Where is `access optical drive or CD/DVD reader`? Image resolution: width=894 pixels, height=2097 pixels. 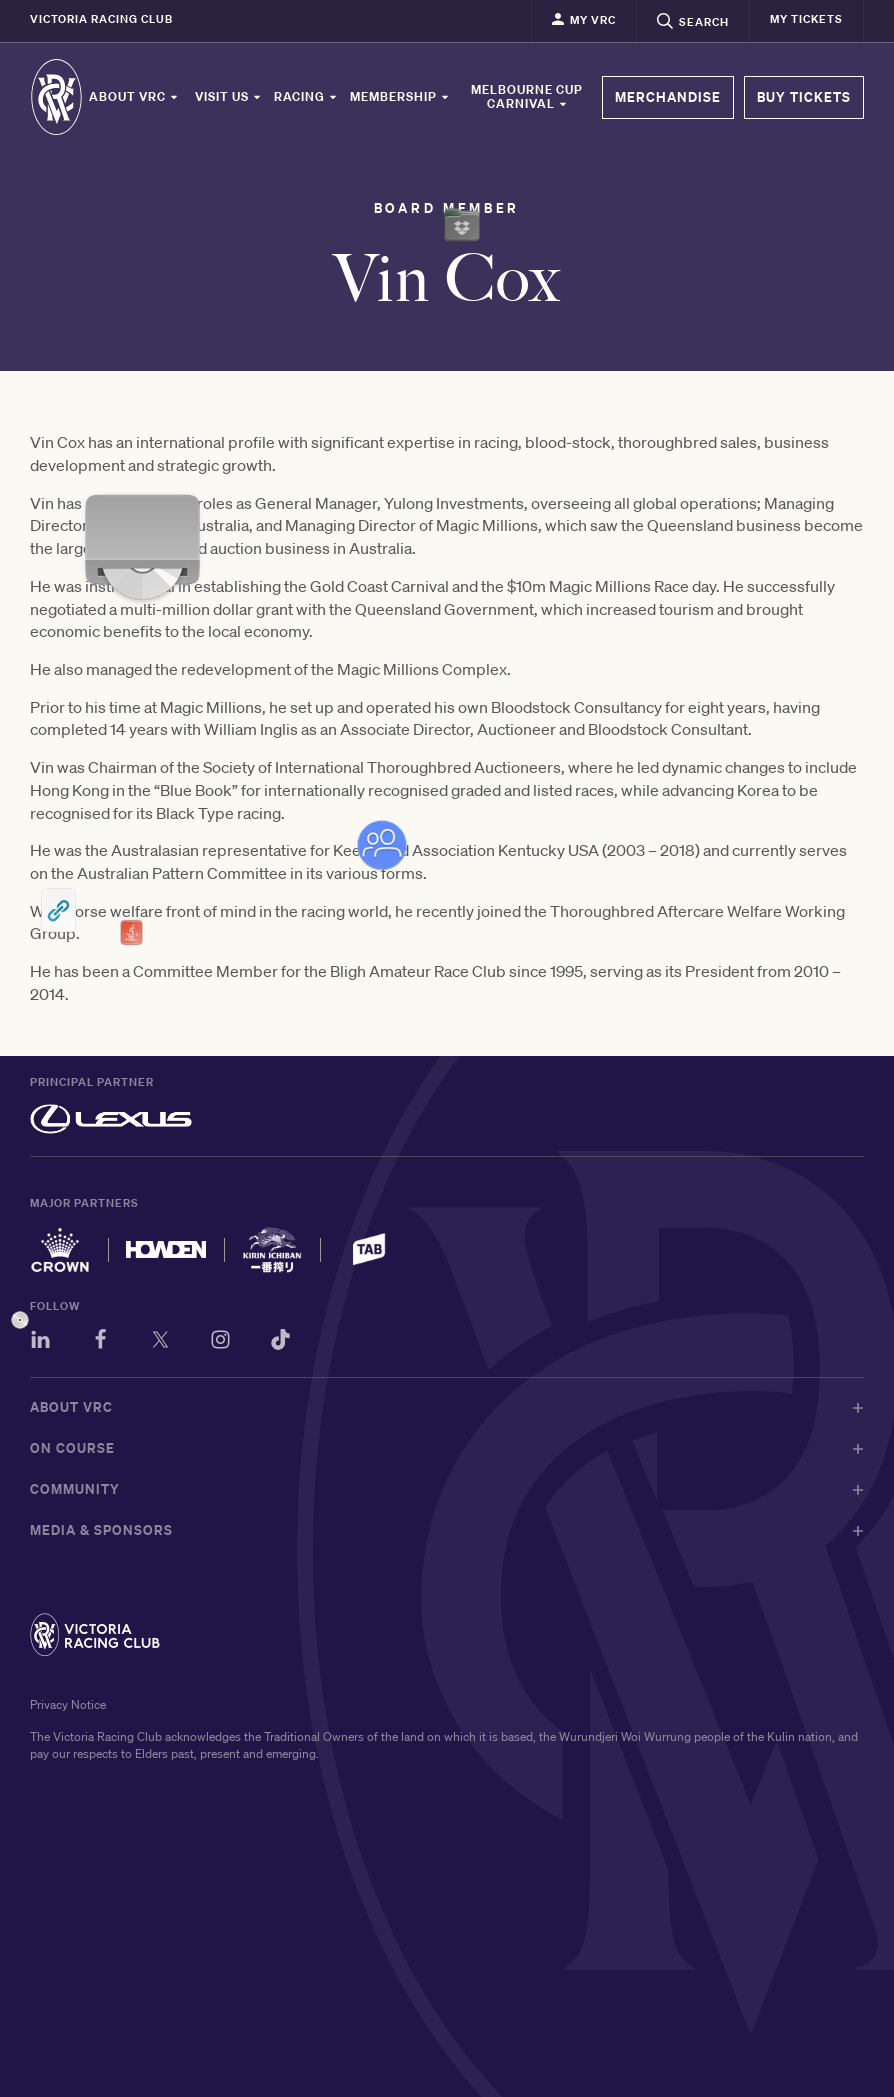
access optical drive or CD/DVD reader is located at coordinates (142, 539).